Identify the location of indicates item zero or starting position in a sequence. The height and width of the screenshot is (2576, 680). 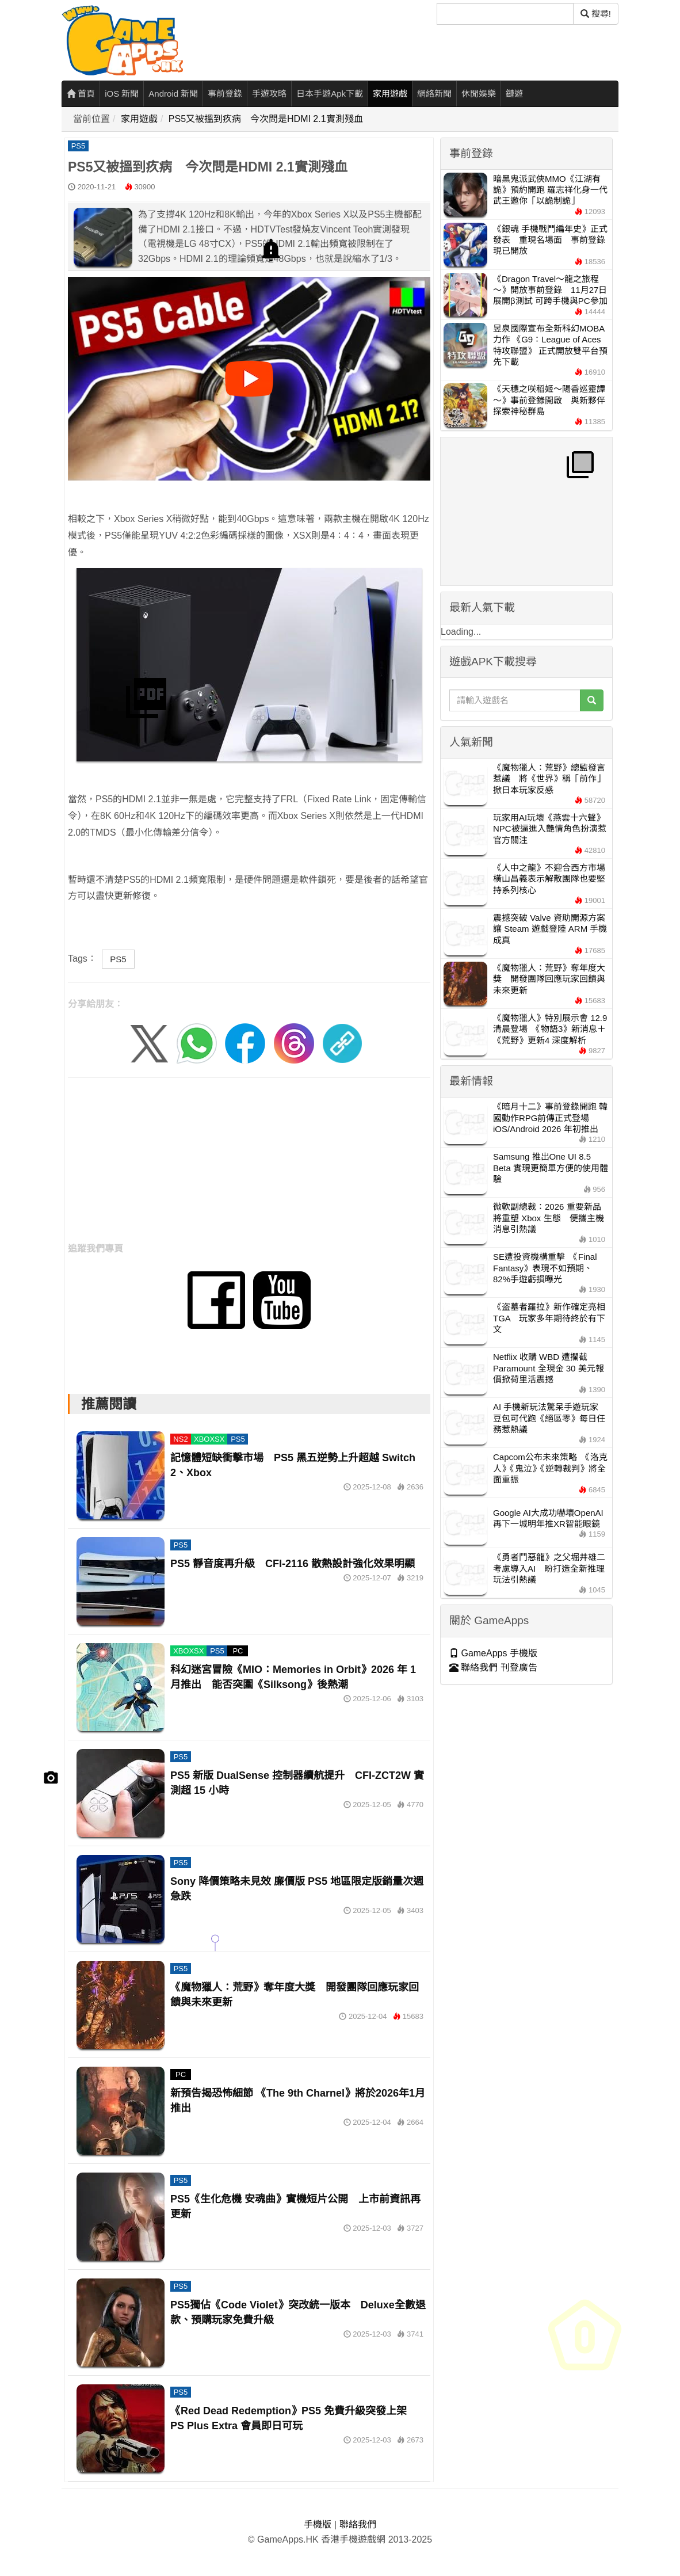
(585, 2337).